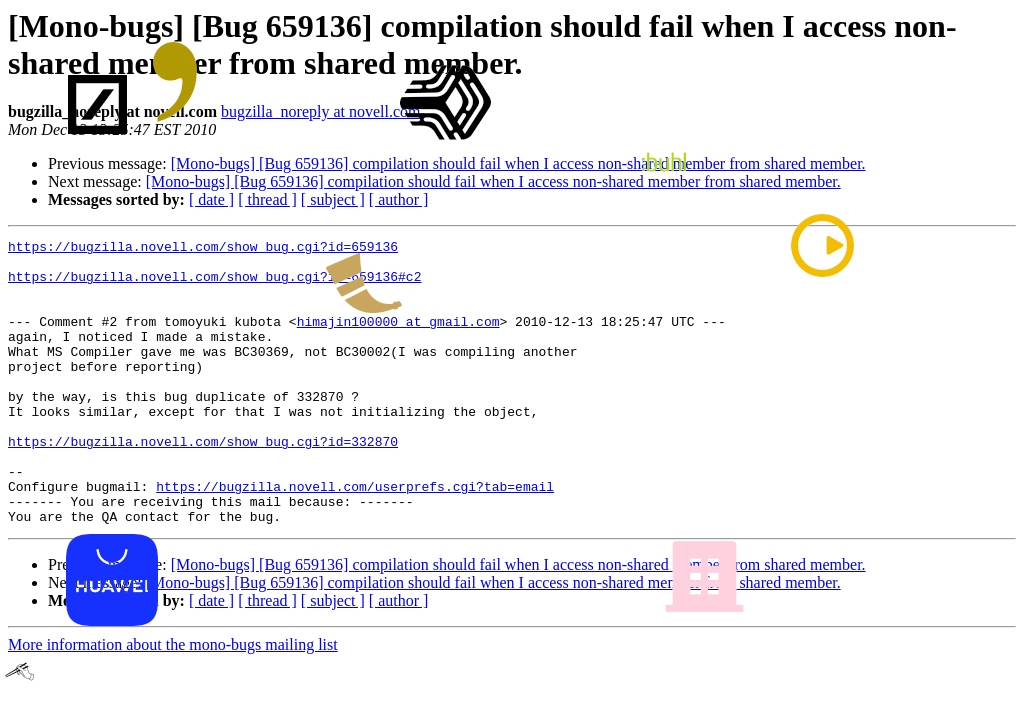 The height and width of the screenshot is (720, 1024). What do you see at coordinates (822, 245) in the screenshot?
I see `steinberg brand logo` at bounding box center [822, 245].